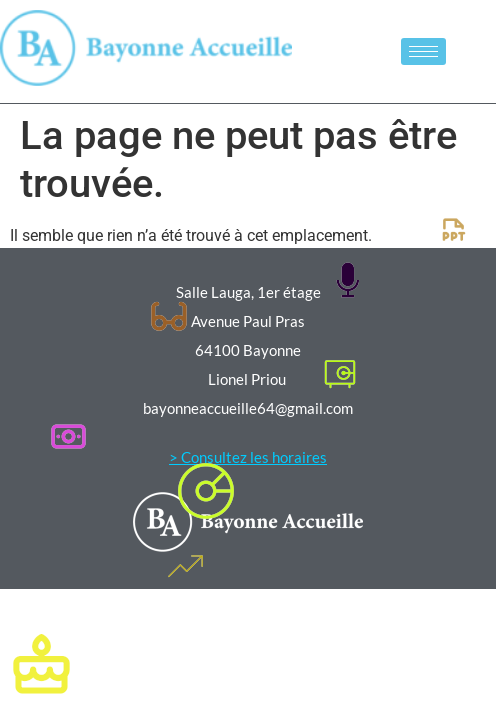  Describe the element at coordinates (185, 567) in the screenshot. I see `view trending or popular content` at that location.